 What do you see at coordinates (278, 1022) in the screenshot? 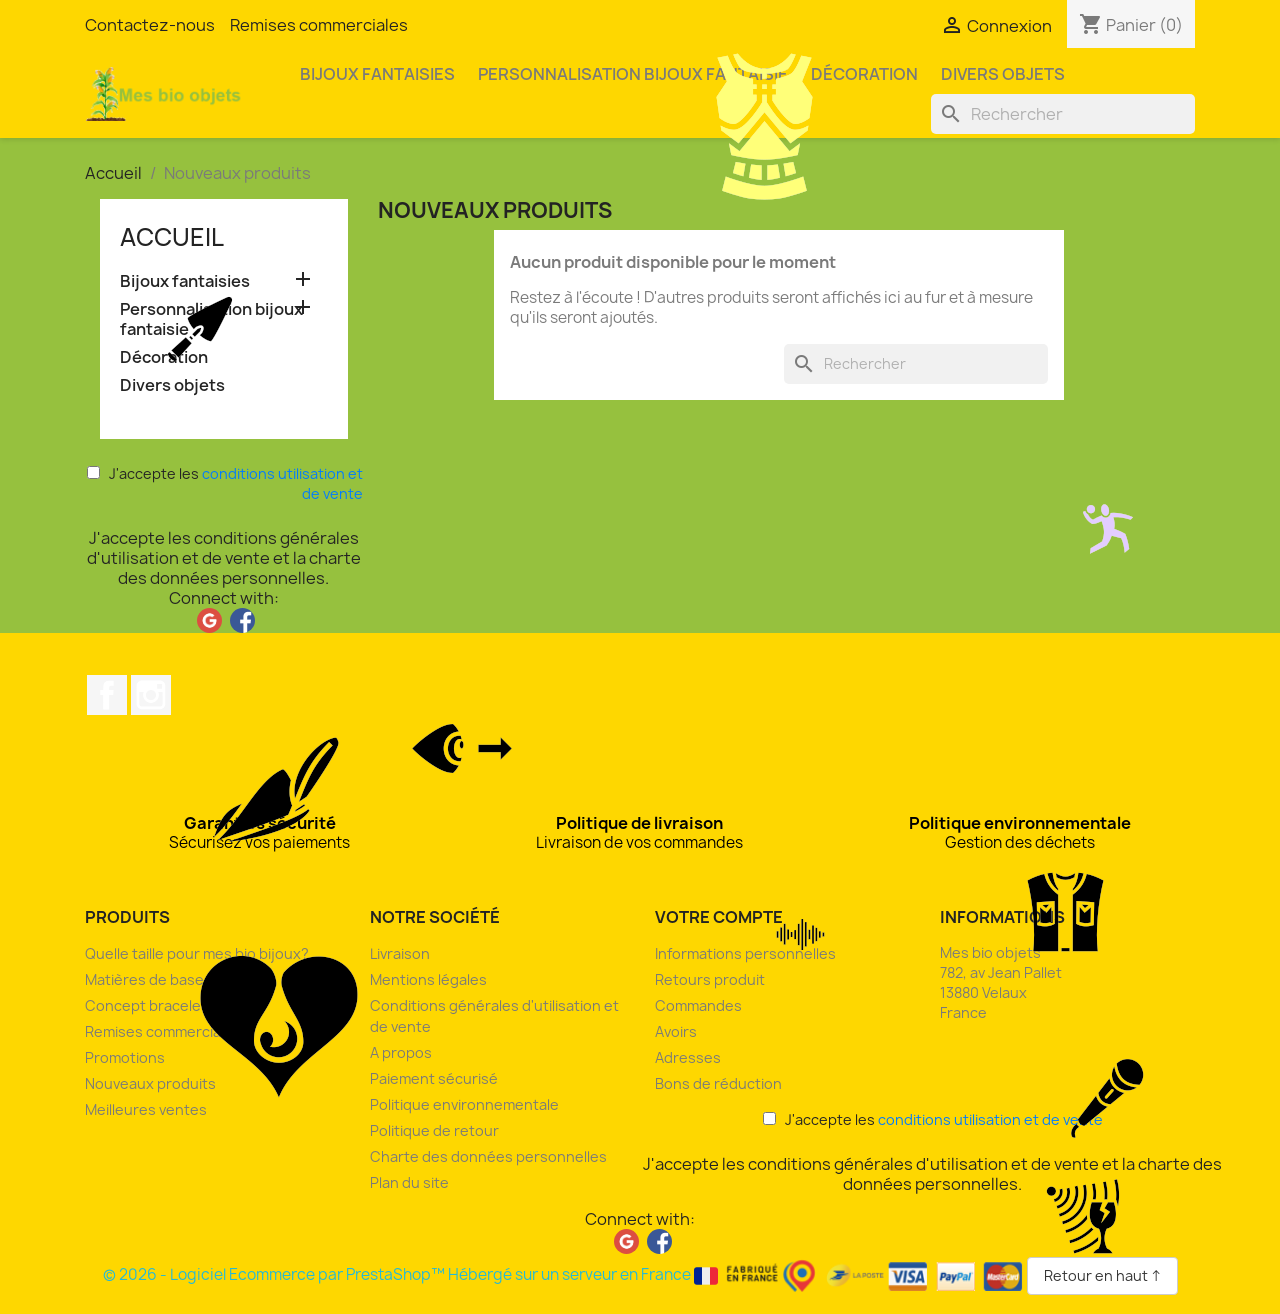
I see `donate blood or health resource` at bounding box center [278, 1022].